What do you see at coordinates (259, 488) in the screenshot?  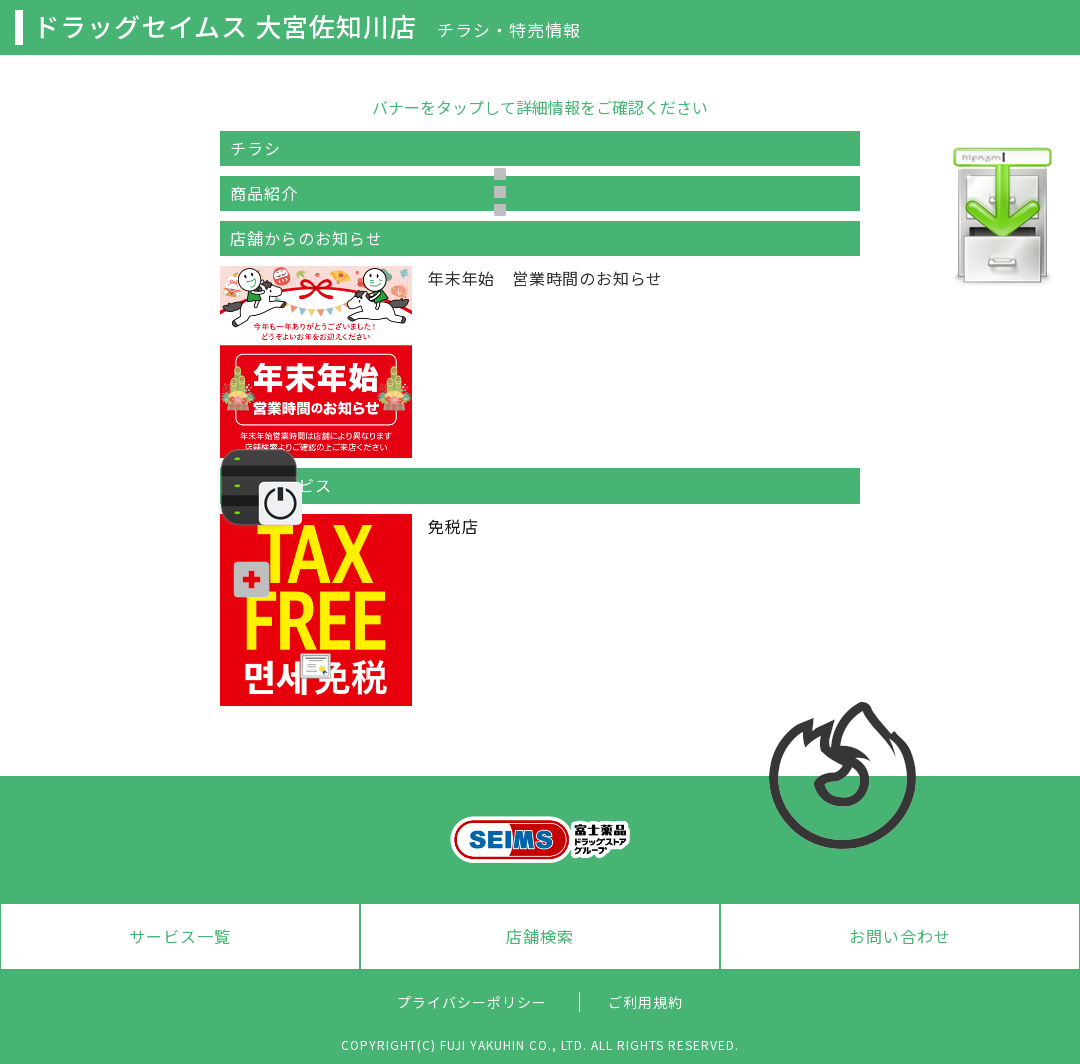 I see `configure network boot server settings` at bounding box center [259, 488].